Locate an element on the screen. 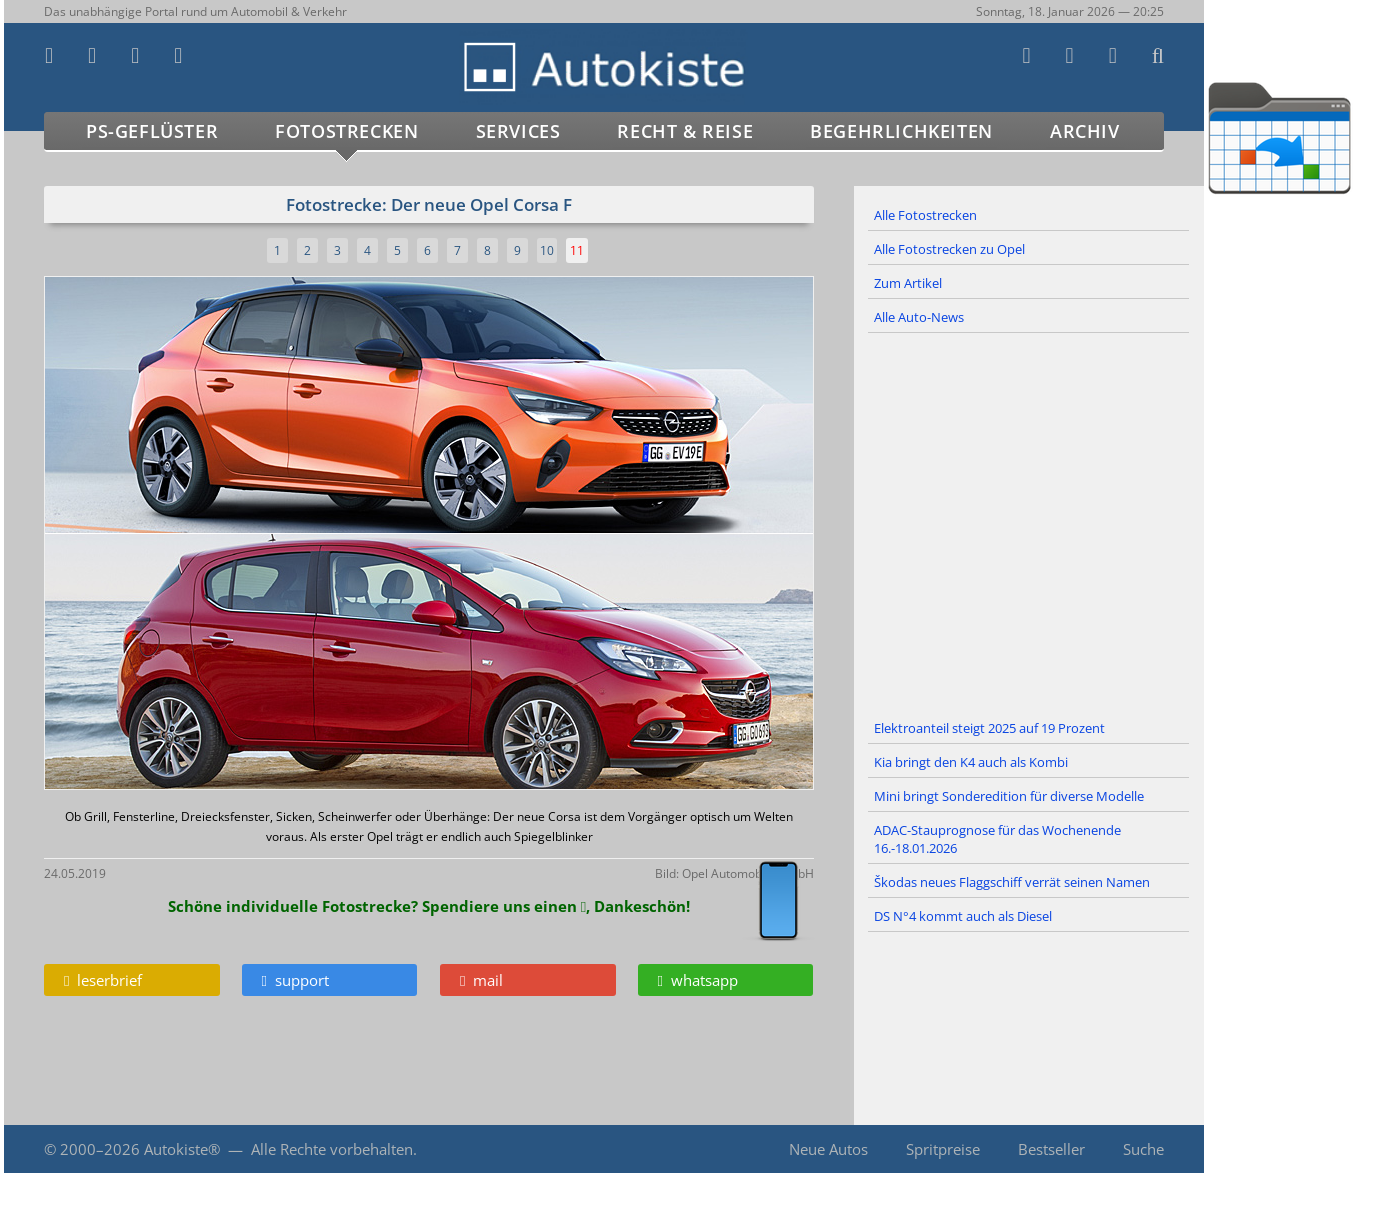  open folder containing scheduled items is located at coordinates (1279, 142).